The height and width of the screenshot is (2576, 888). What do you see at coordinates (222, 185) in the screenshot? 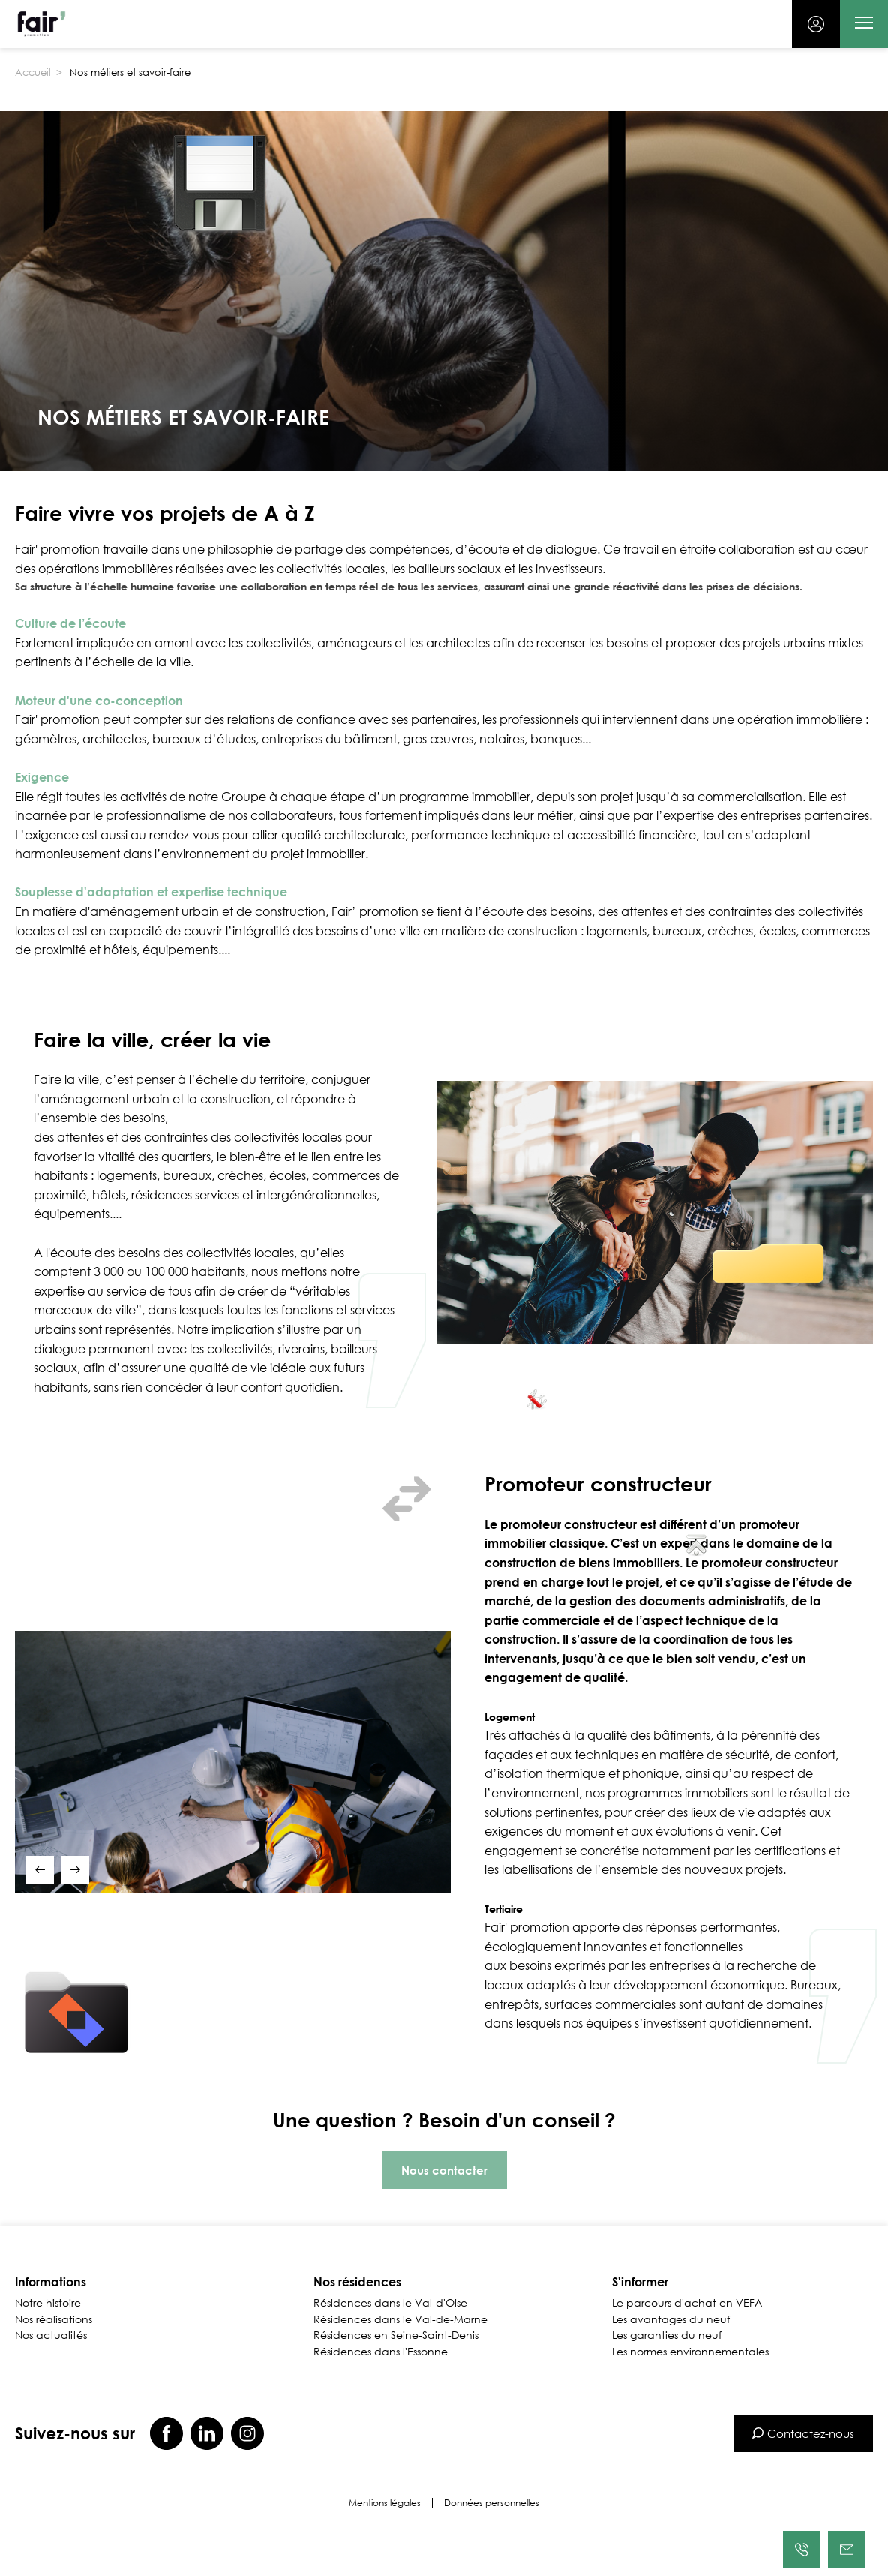
I see `save the current file or document` at bounding box center [222, 185].